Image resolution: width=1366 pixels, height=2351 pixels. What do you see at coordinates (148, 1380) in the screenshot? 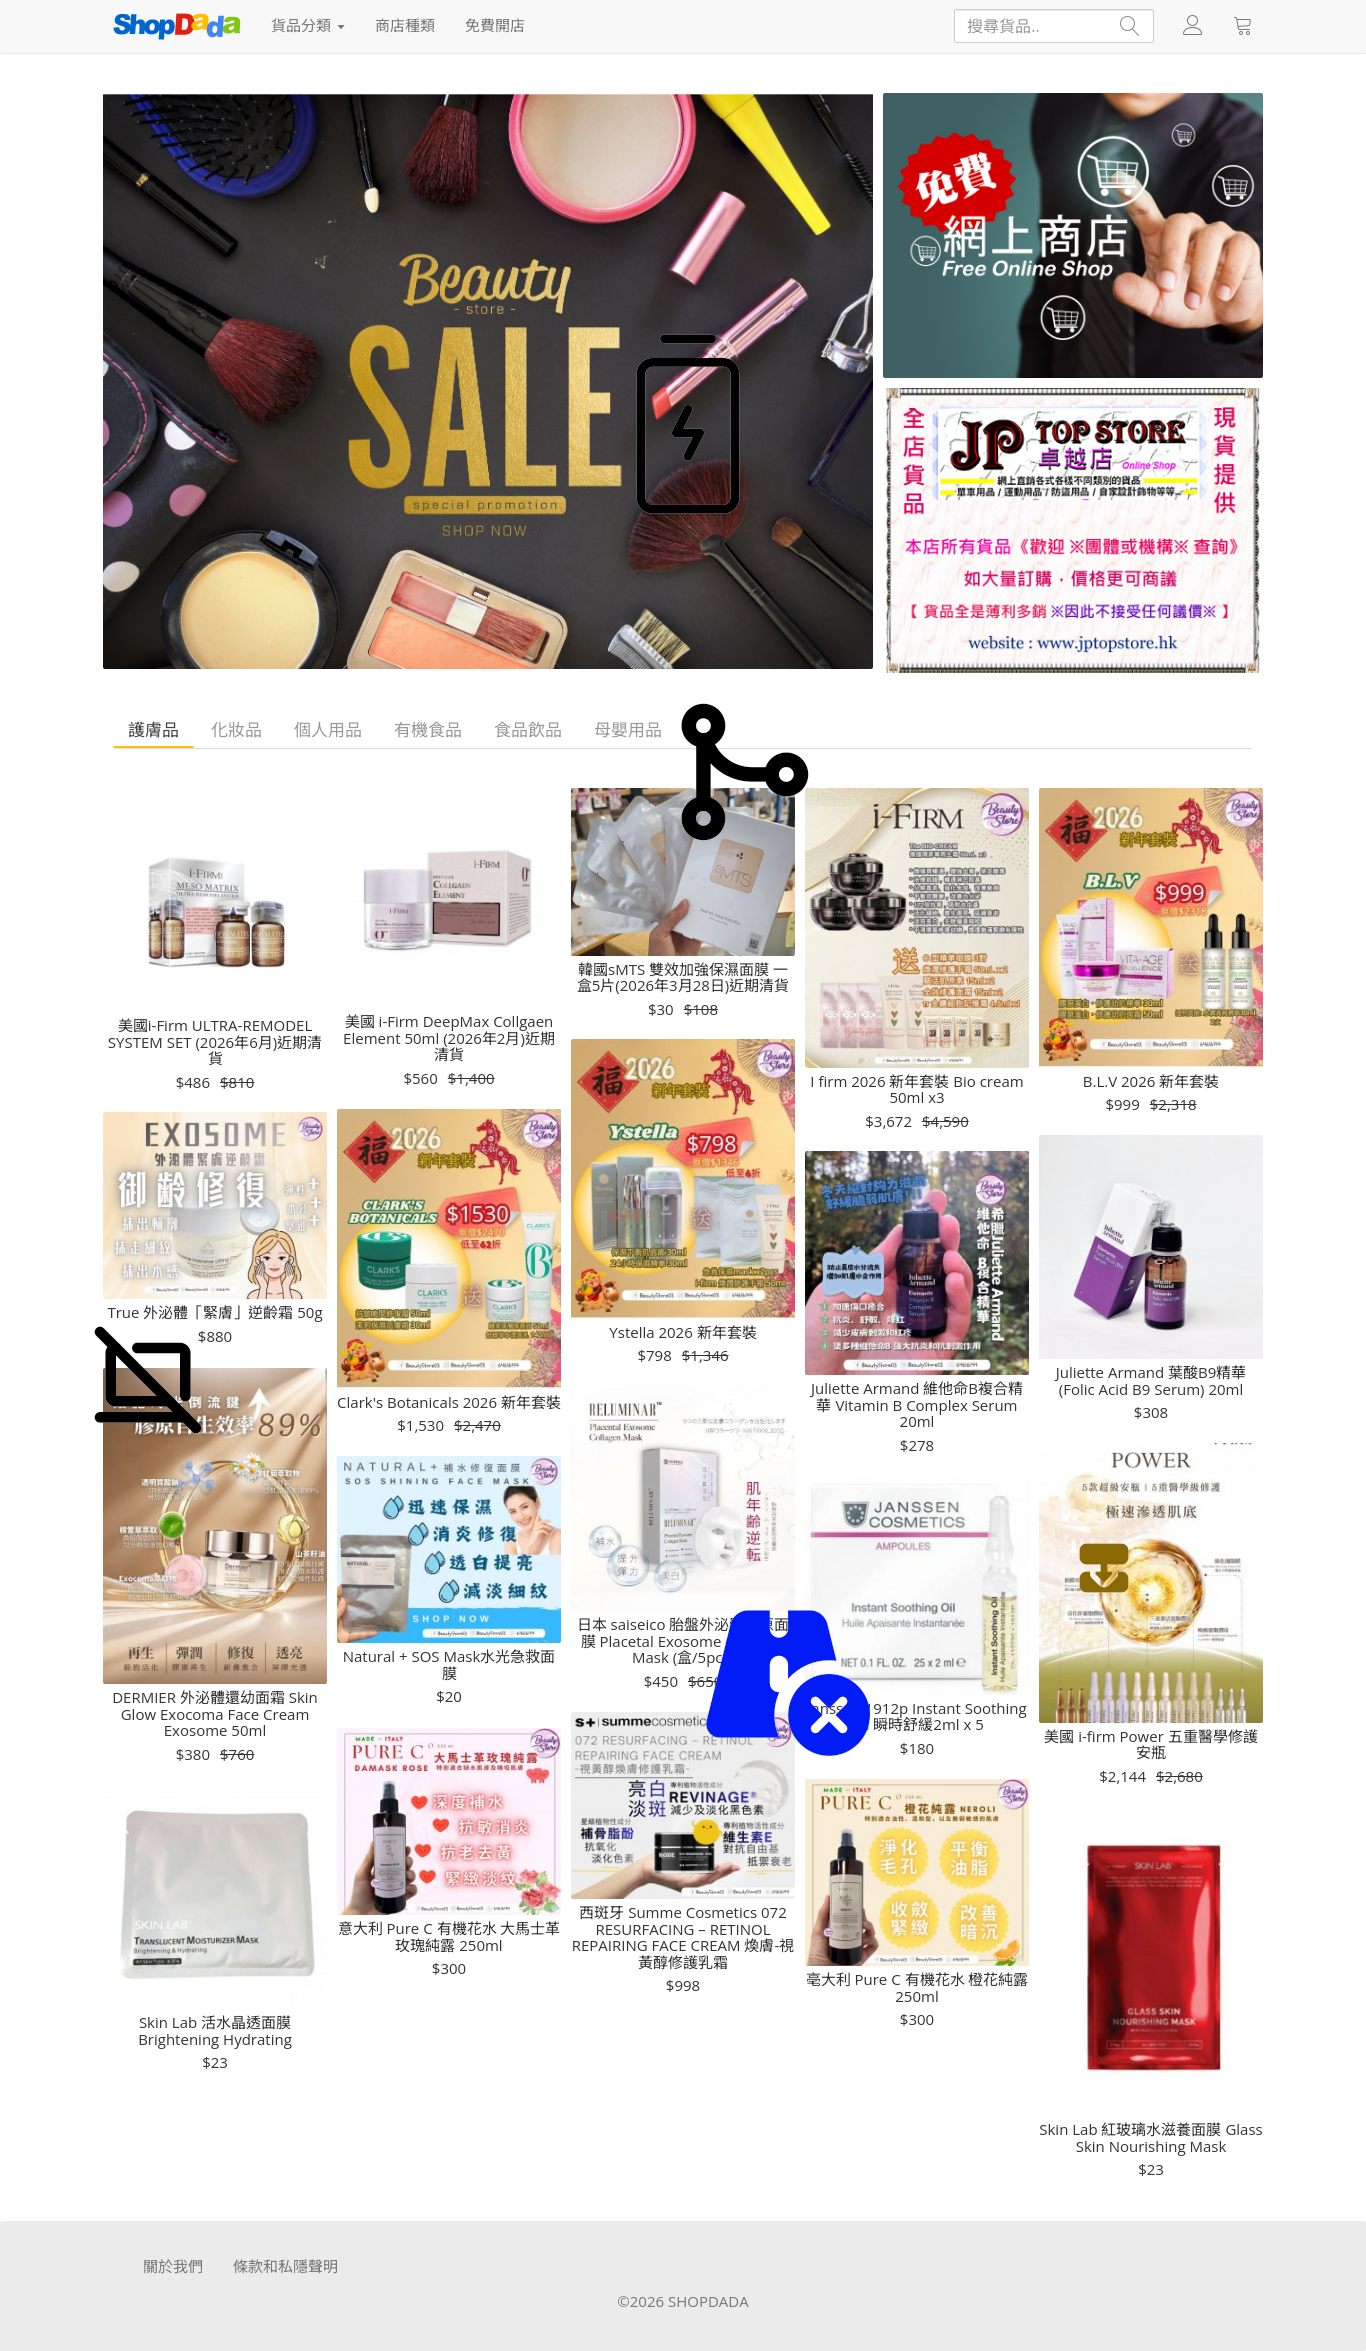
I see `laptop device is offline or disconnected` at bounding box center [148, 1380].